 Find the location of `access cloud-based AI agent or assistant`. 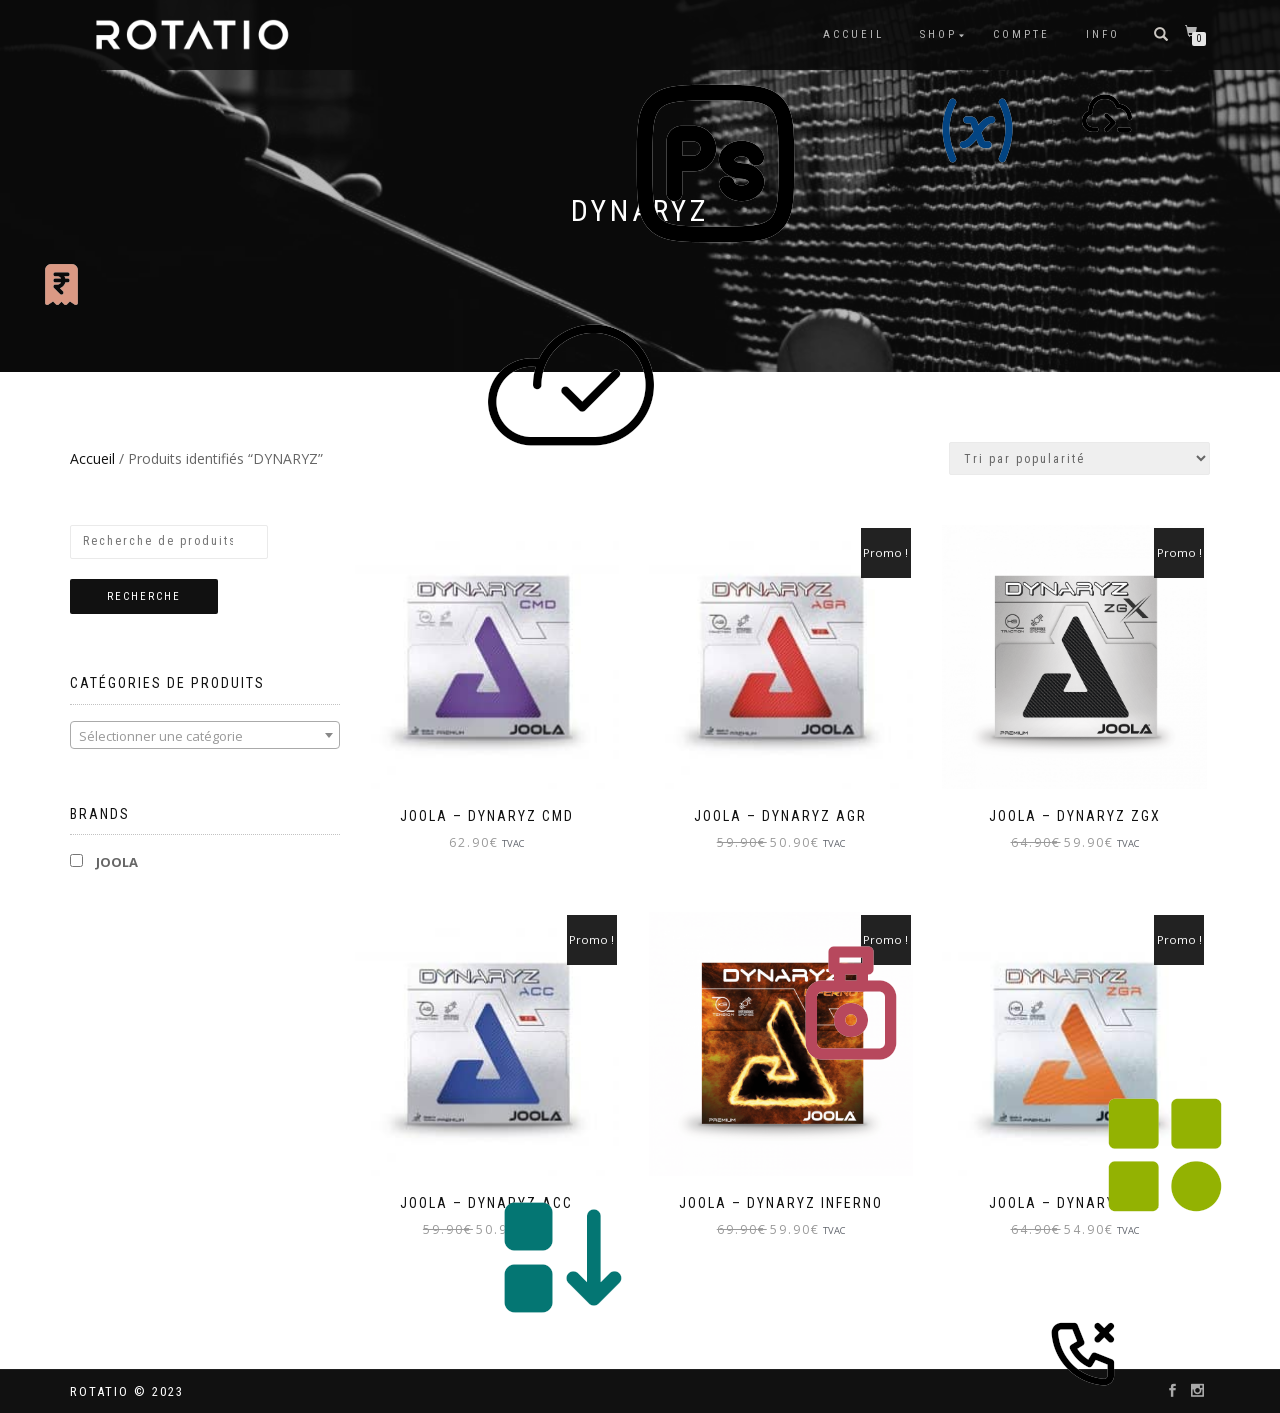

access cloud-based AI agent or assistant is located at coordinates (1107, 115).